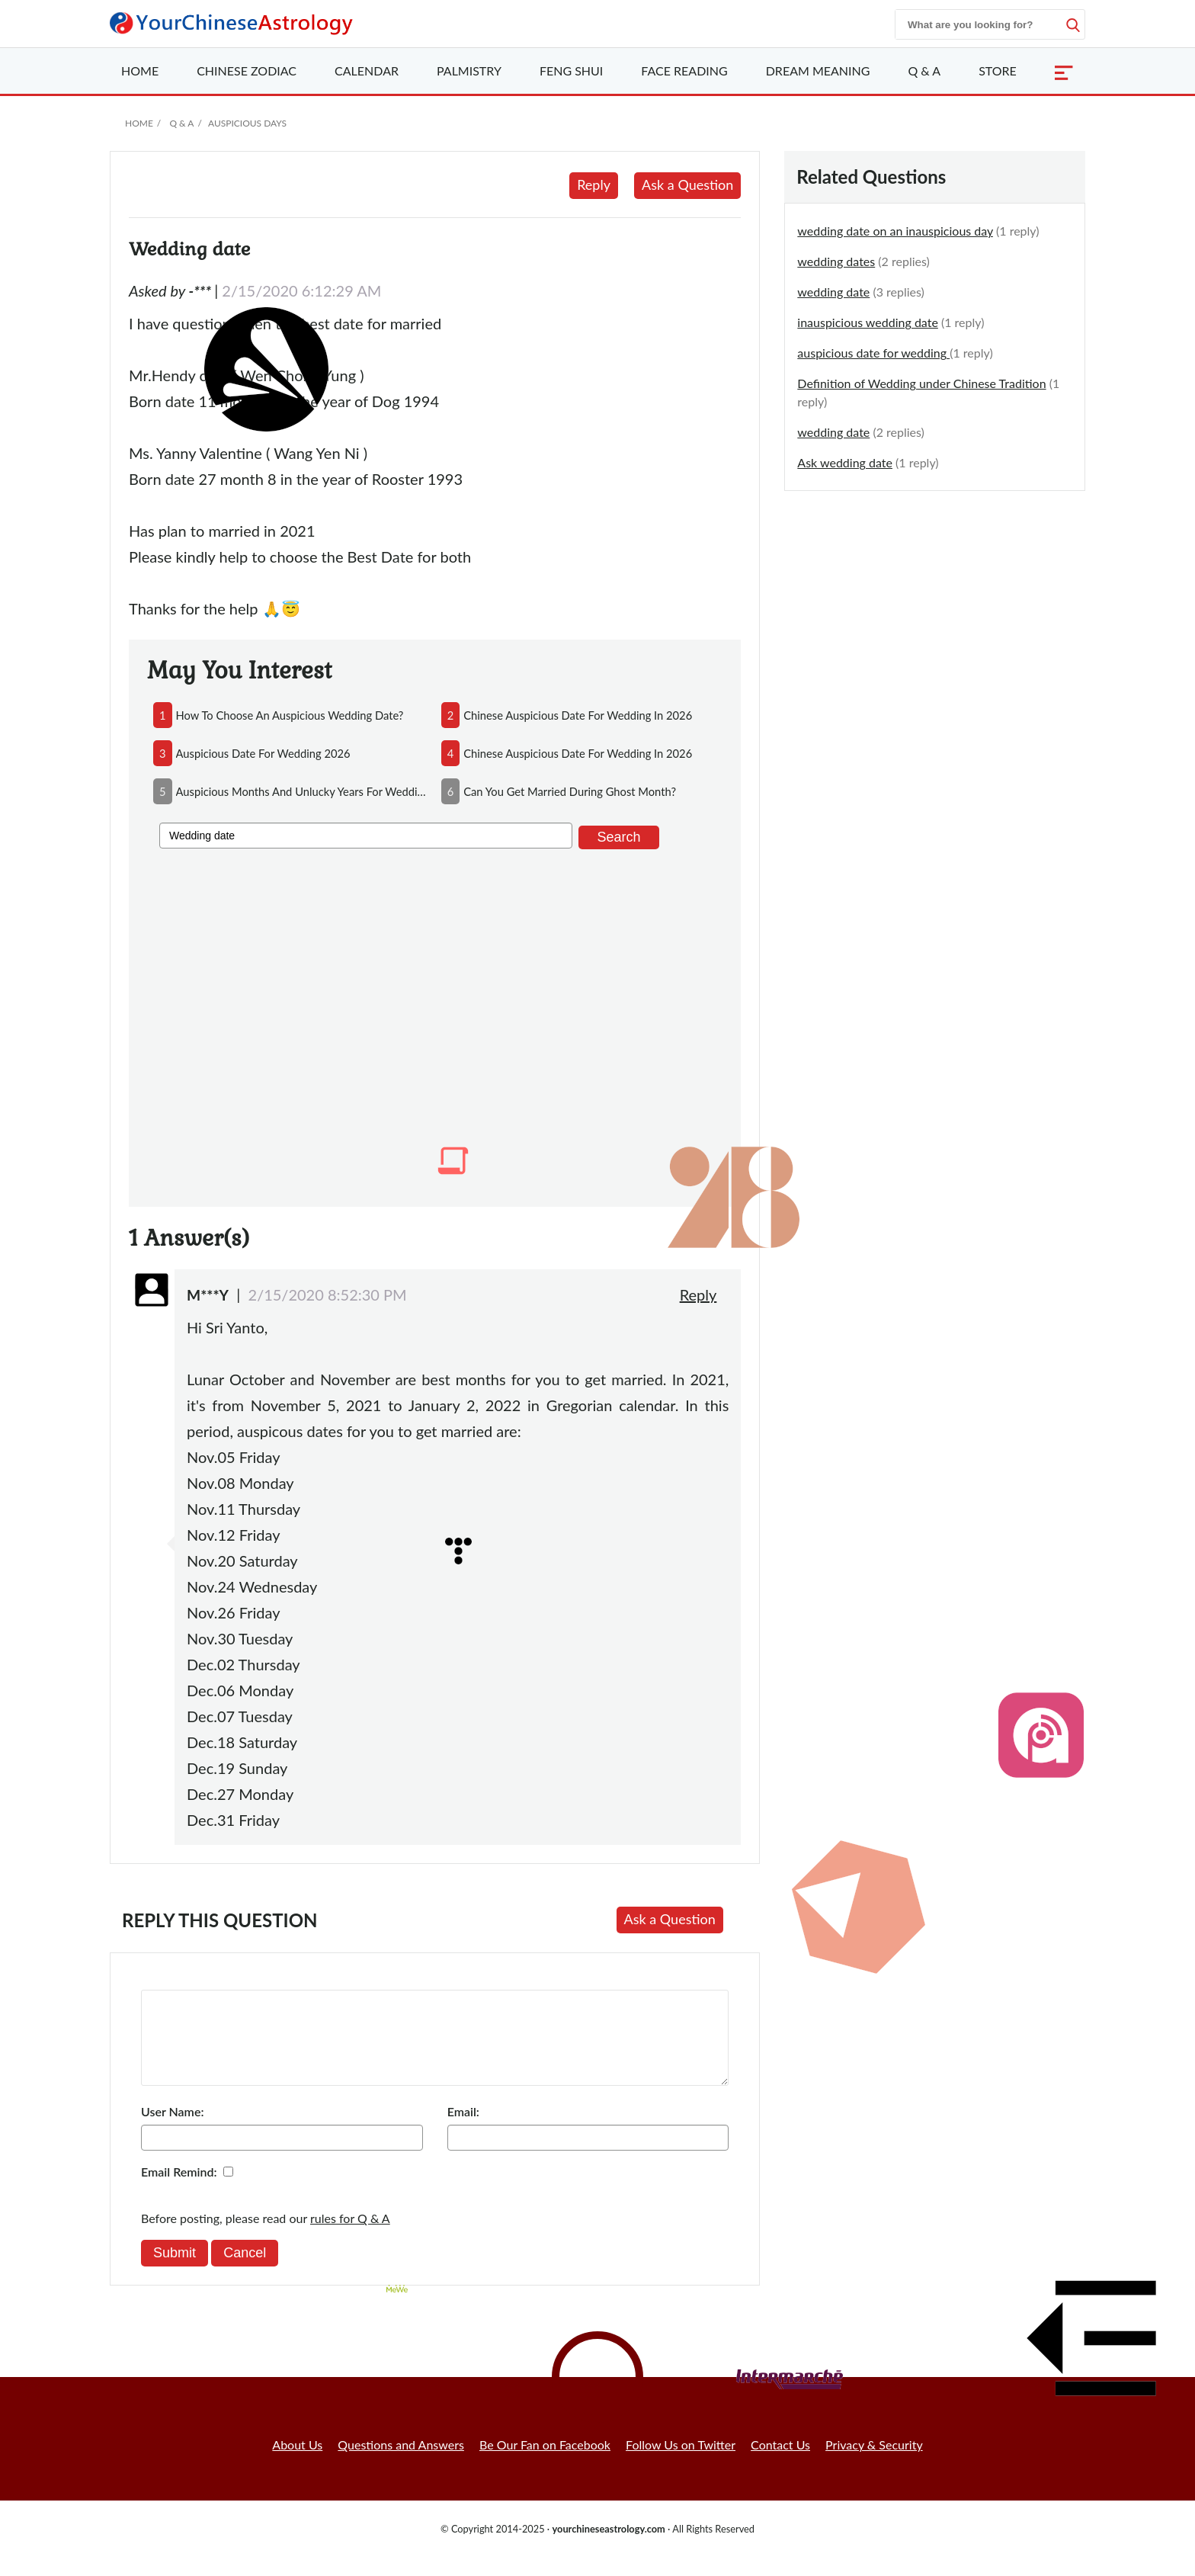  Describe the element at coordinates (733, 1197) in the screenshot. I see `open Google Fonts website or service` at that location.